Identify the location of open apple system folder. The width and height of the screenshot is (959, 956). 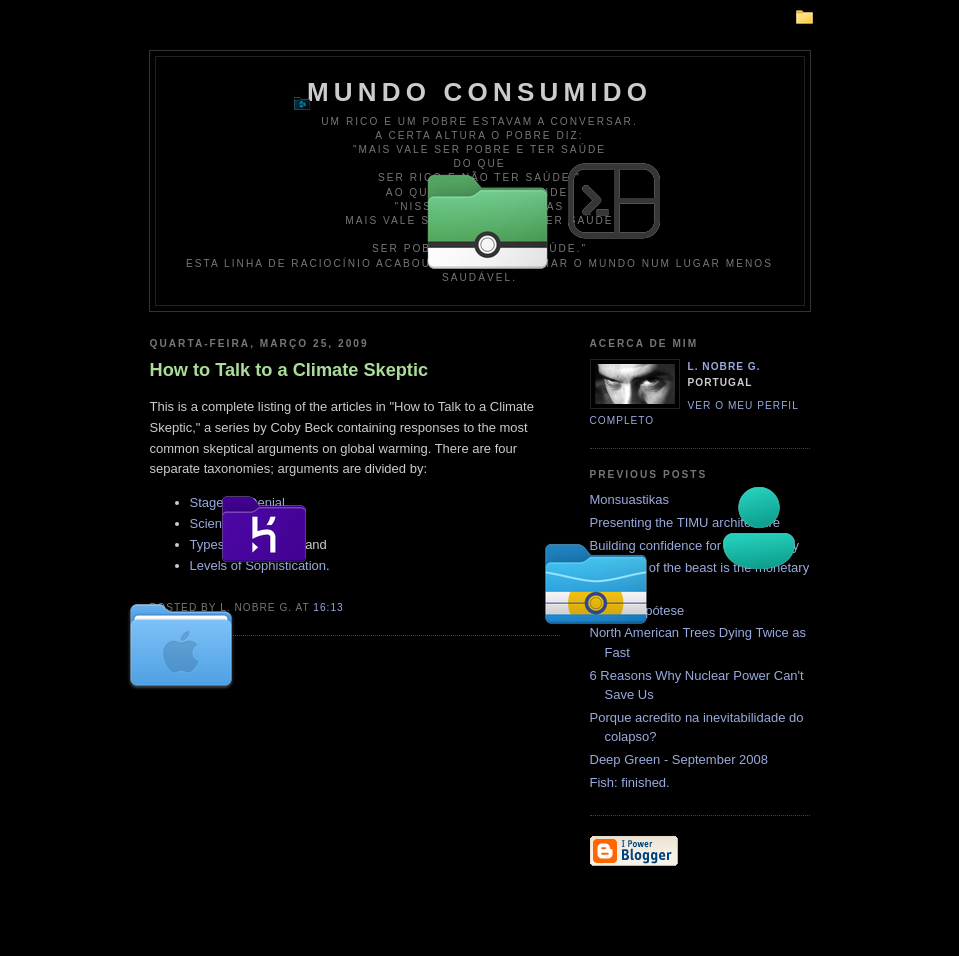
(181, 645).